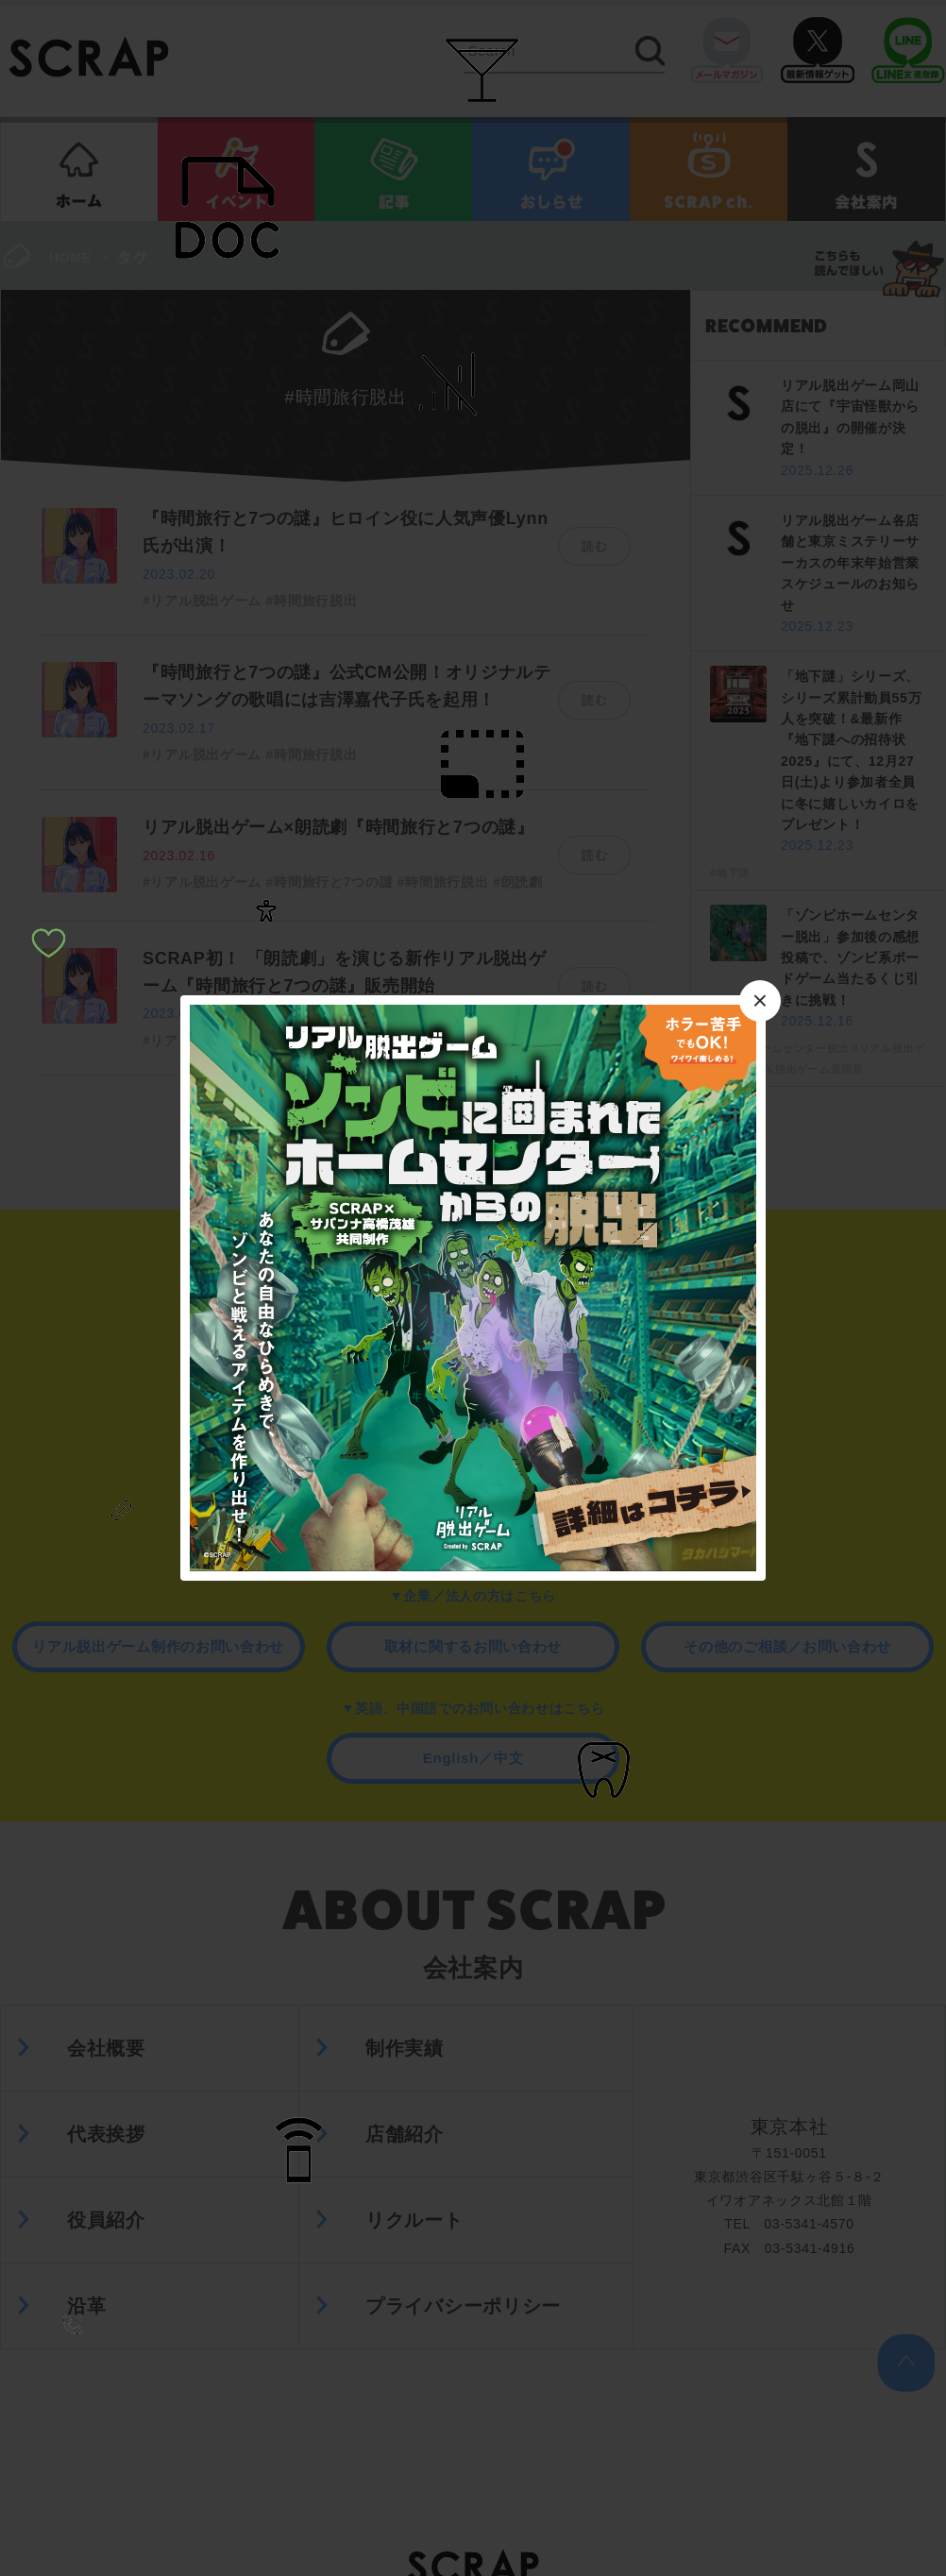  Describe the element at coordinates (228, 212) in the screenshot. I see `open a document file` at that location.